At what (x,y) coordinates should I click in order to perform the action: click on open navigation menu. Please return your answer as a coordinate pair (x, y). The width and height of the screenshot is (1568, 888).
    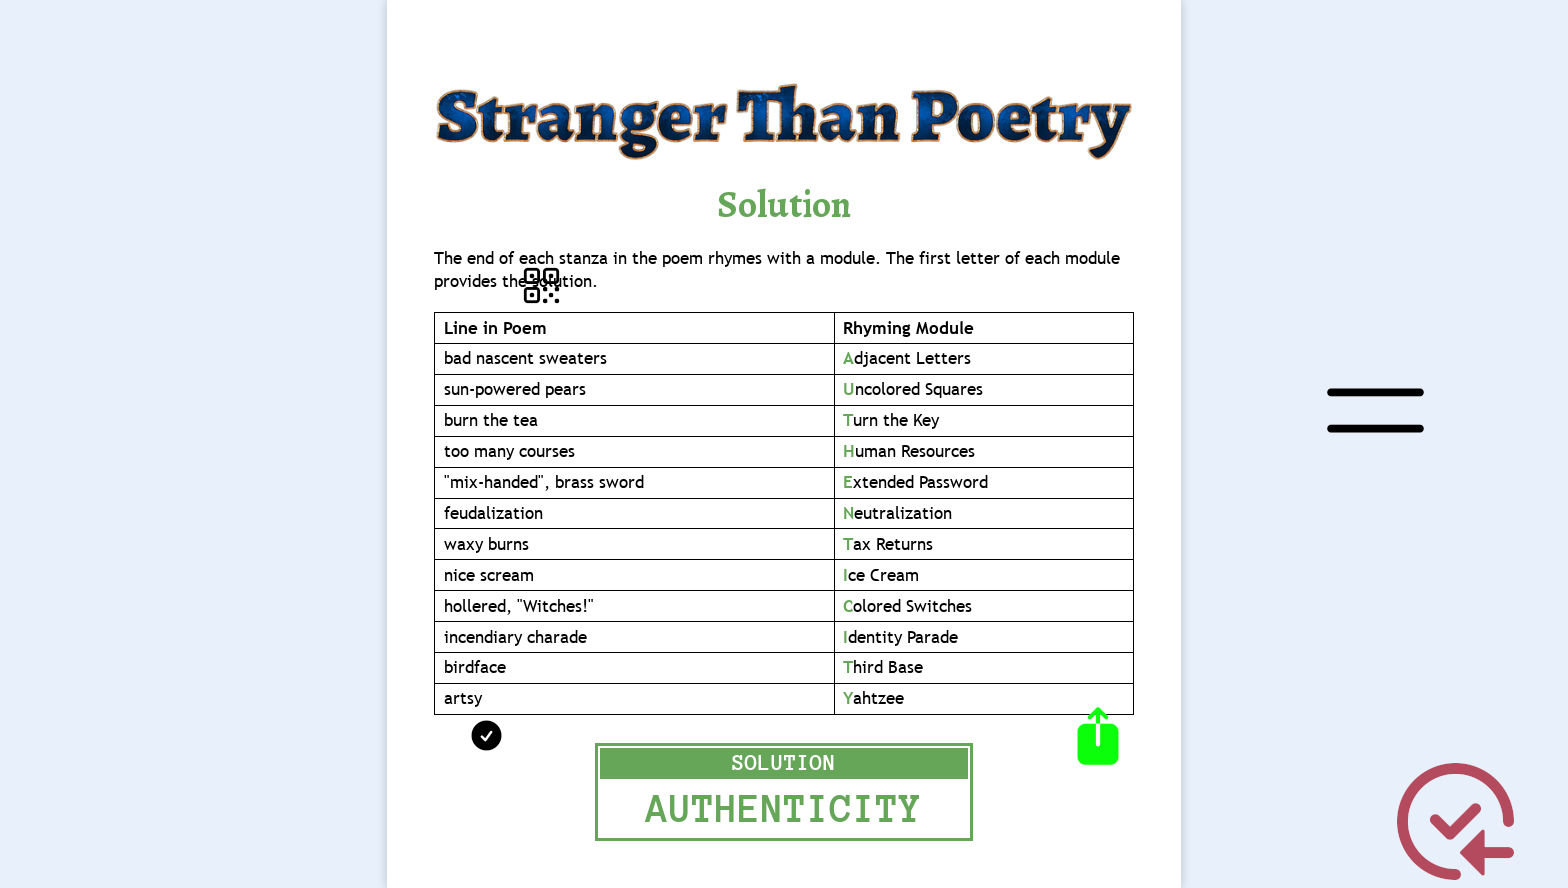
    Looking at the image, I should click on (1375, 408).